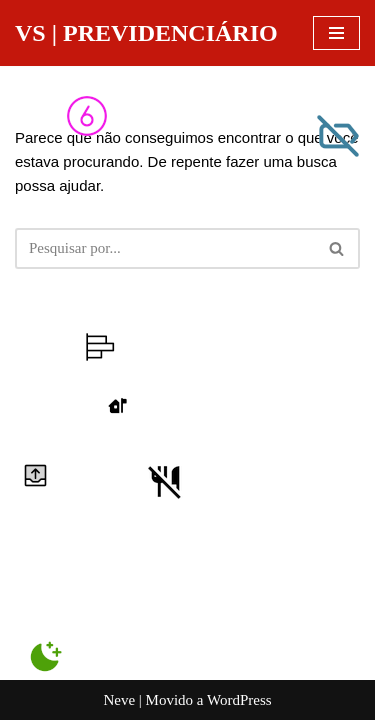 The image size is (375, 720). Describe the element at coordinates (338, 136) in the screenshot. I see `disable or remove a label` at that location.